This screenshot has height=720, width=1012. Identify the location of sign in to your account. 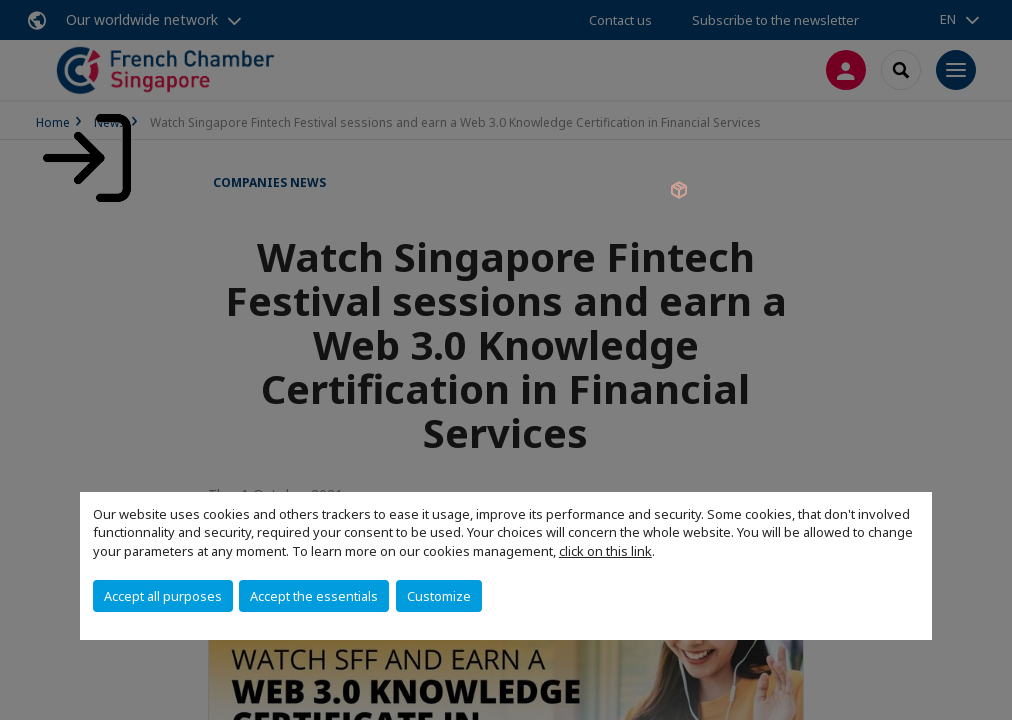
(87, 158).